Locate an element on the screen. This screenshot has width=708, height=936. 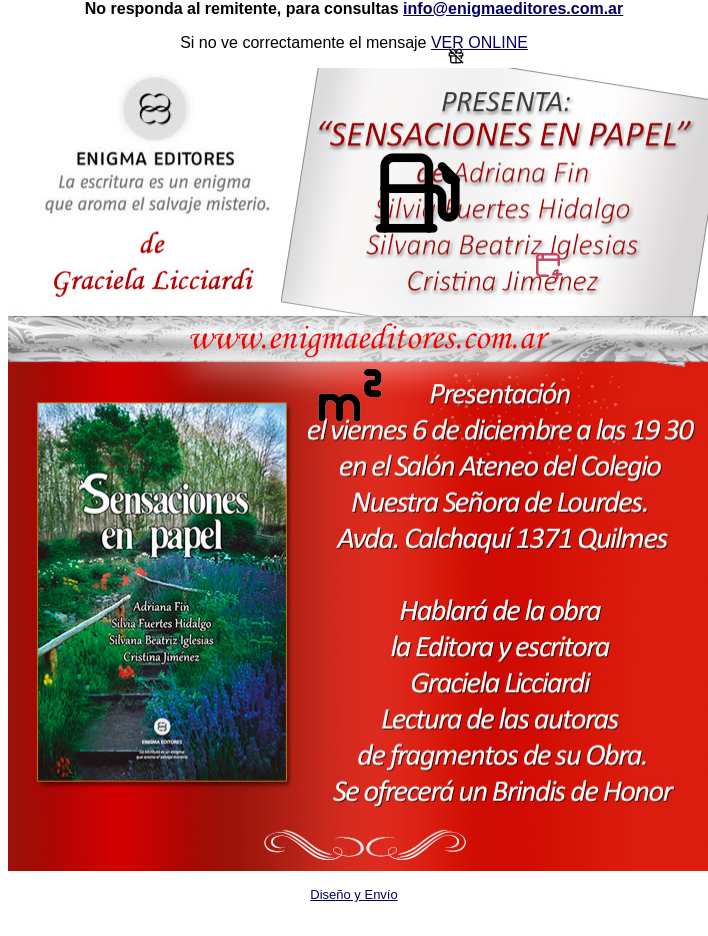
open a new browser tab is located at coordinates (548, 265).